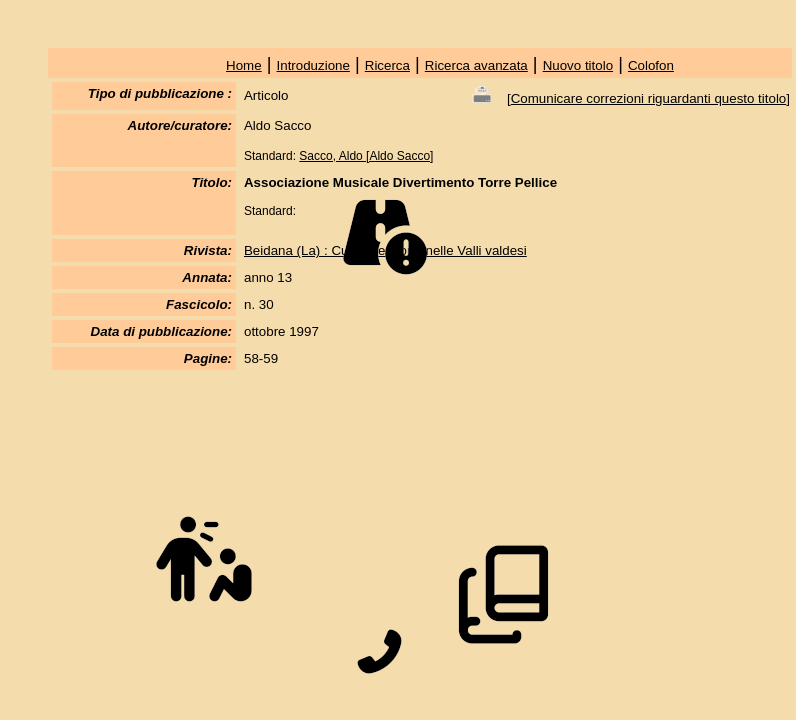 This screenshot has width=796, height=720. I want to click on road hazard or traffic warning ahead, so click(380, 232).